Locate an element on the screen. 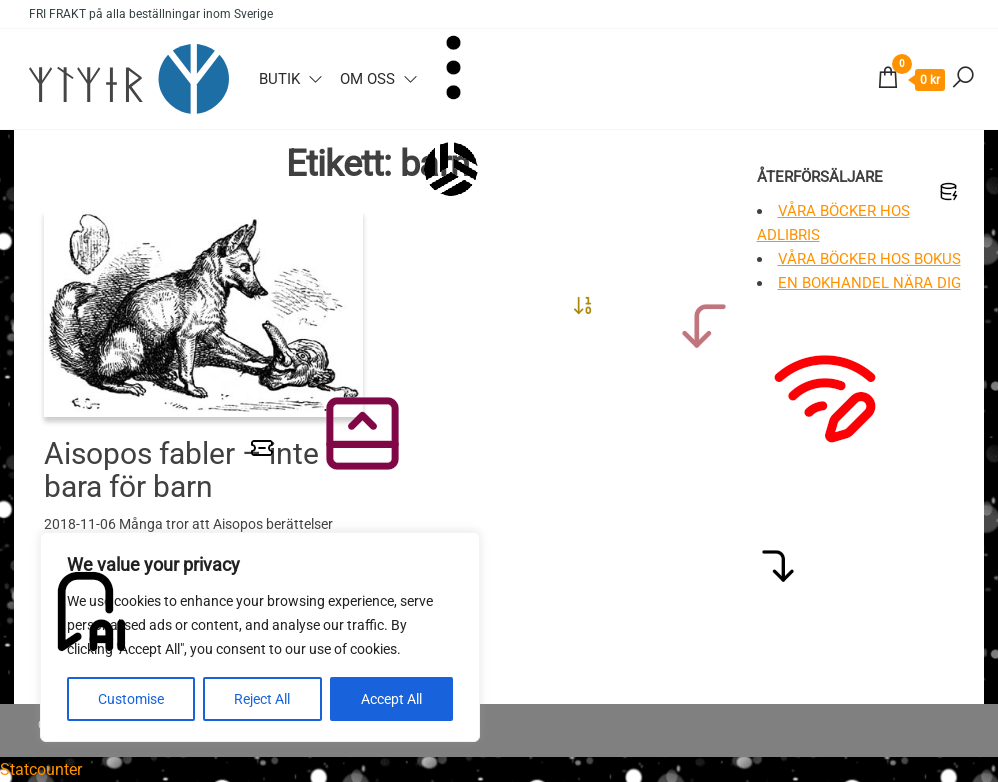 Image resolution: width=998 pixels, height=782 pixels. sort numerically in descending order is located at coordinates (583, 305).